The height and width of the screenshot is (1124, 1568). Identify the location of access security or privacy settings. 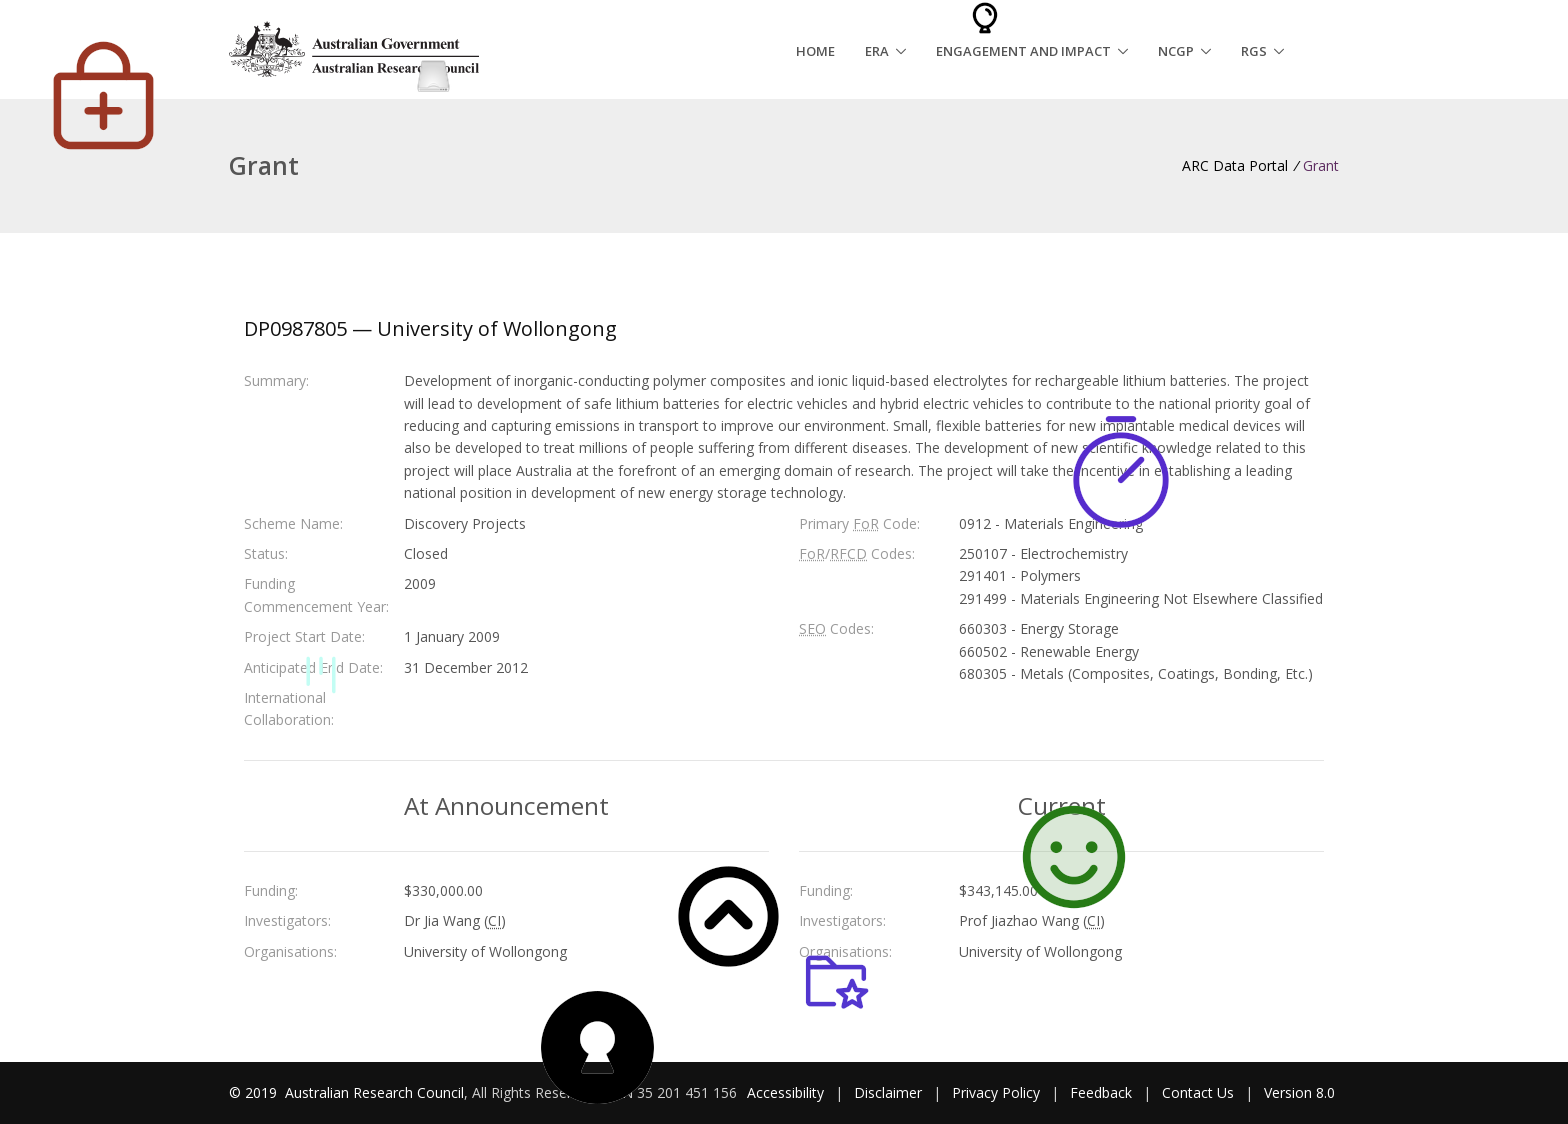
(597, 1047).